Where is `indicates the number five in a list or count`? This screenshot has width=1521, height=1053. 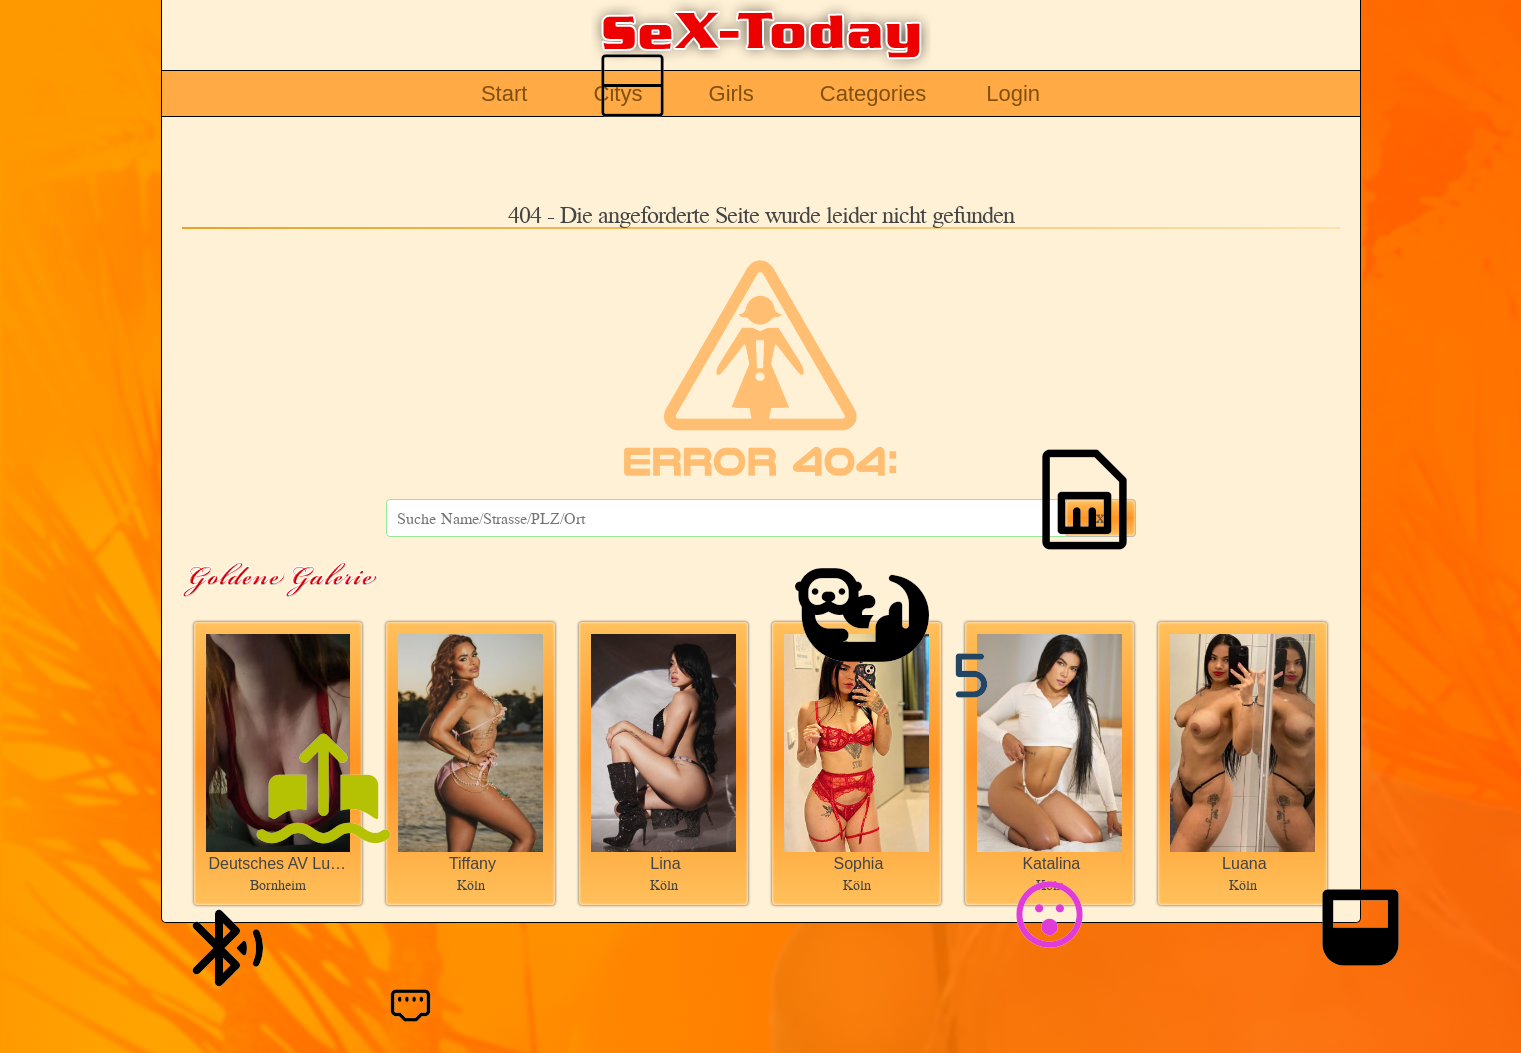 indicates the number five in a list or count is located at coordinates (971, 675).